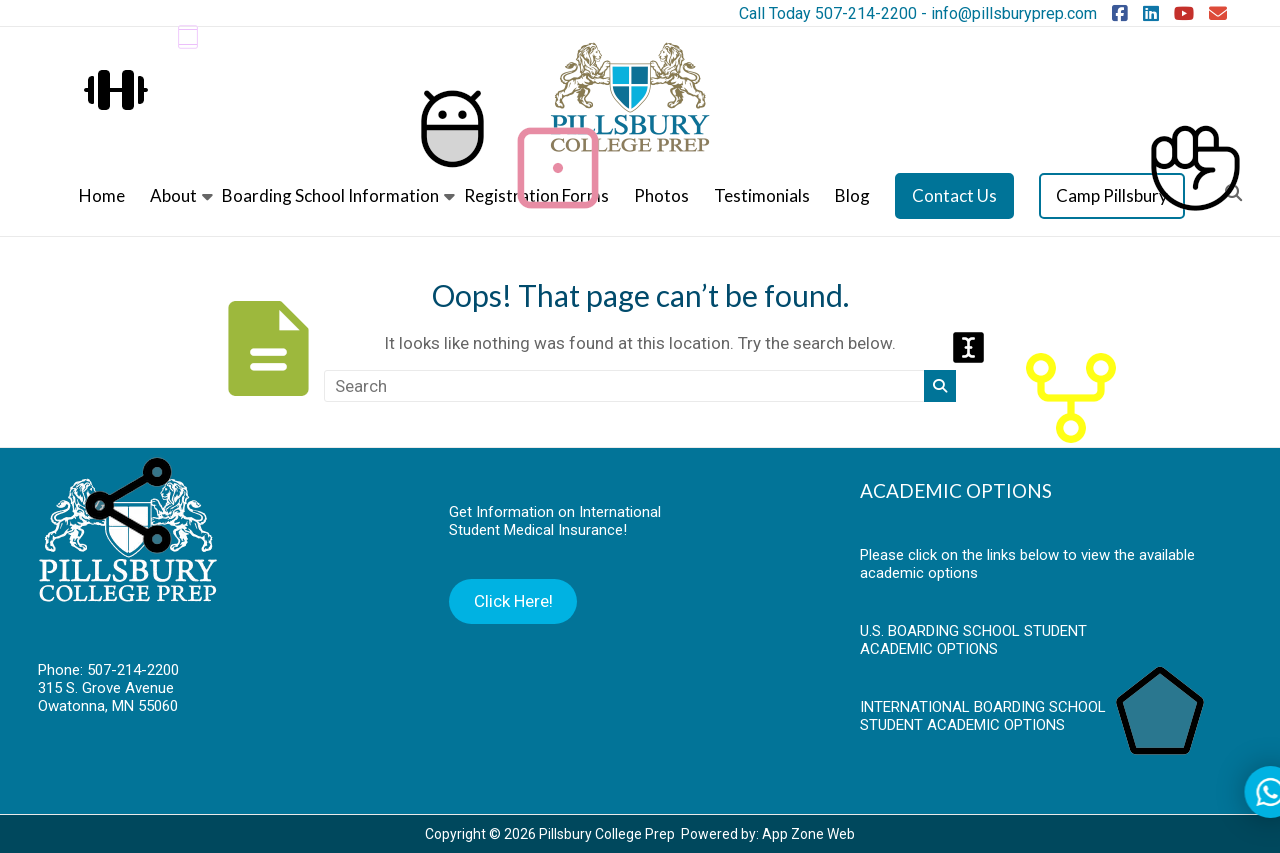 This screenshot has height=853, width=1280. What do you see at coordinates (1195, 166) in the screenshot?
I see `indicates solidarity or support` at bounding box center [1195, 166].